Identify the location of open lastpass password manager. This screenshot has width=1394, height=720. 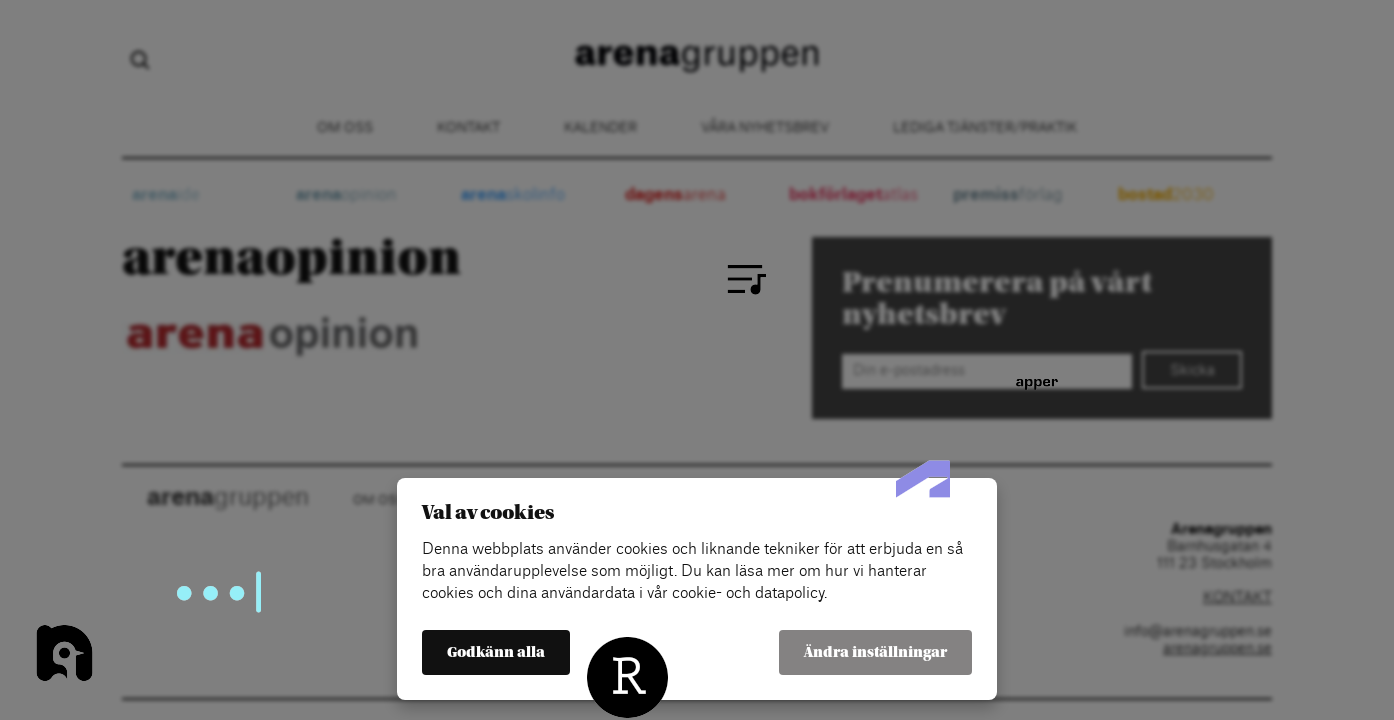
(219, 592).